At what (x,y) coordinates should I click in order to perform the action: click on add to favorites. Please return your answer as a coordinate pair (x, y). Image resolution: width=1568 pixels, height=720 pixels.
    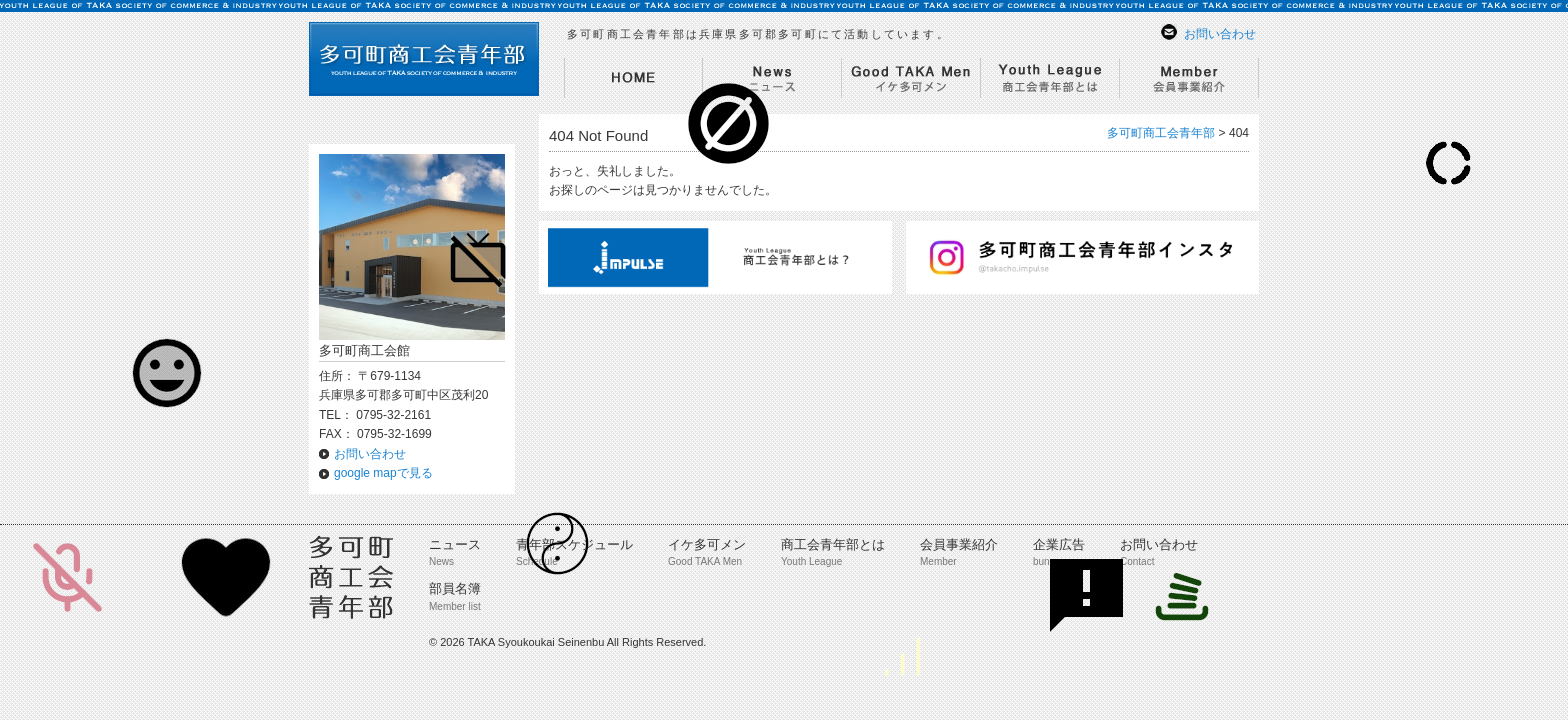
    Looking at the image, I should click on (226, 578).